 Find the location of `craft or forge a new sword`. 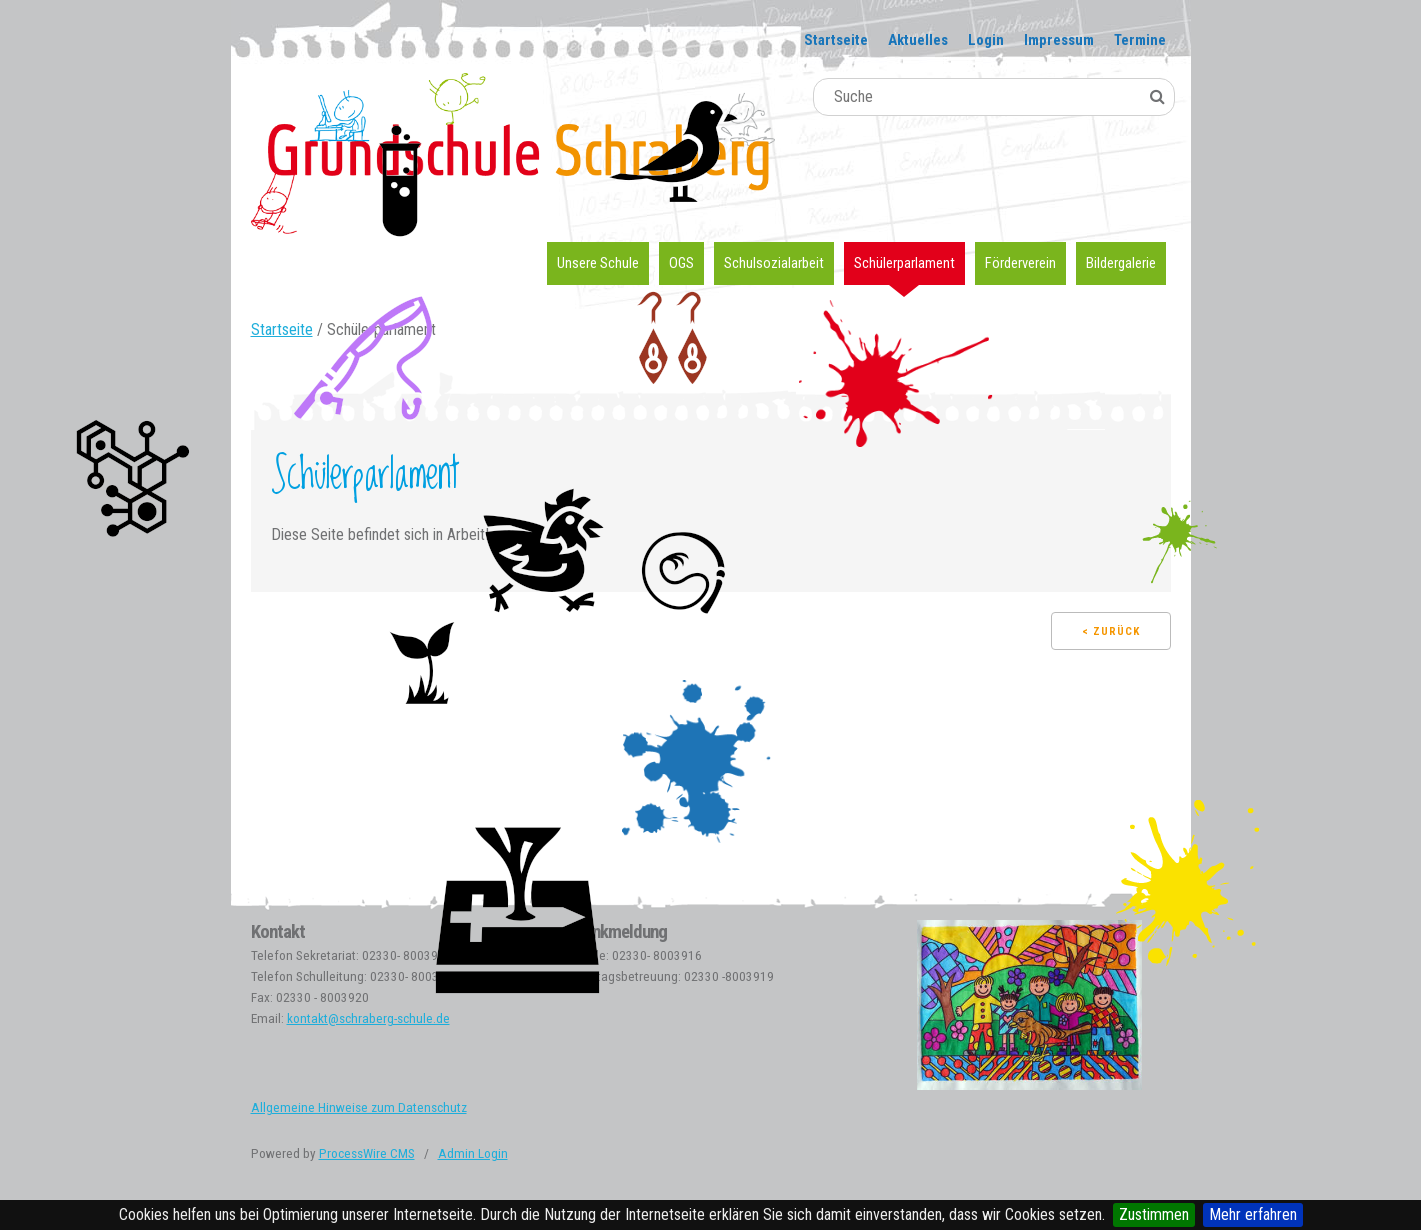

craft or forge a new sword is located at coordinates (517, 911).